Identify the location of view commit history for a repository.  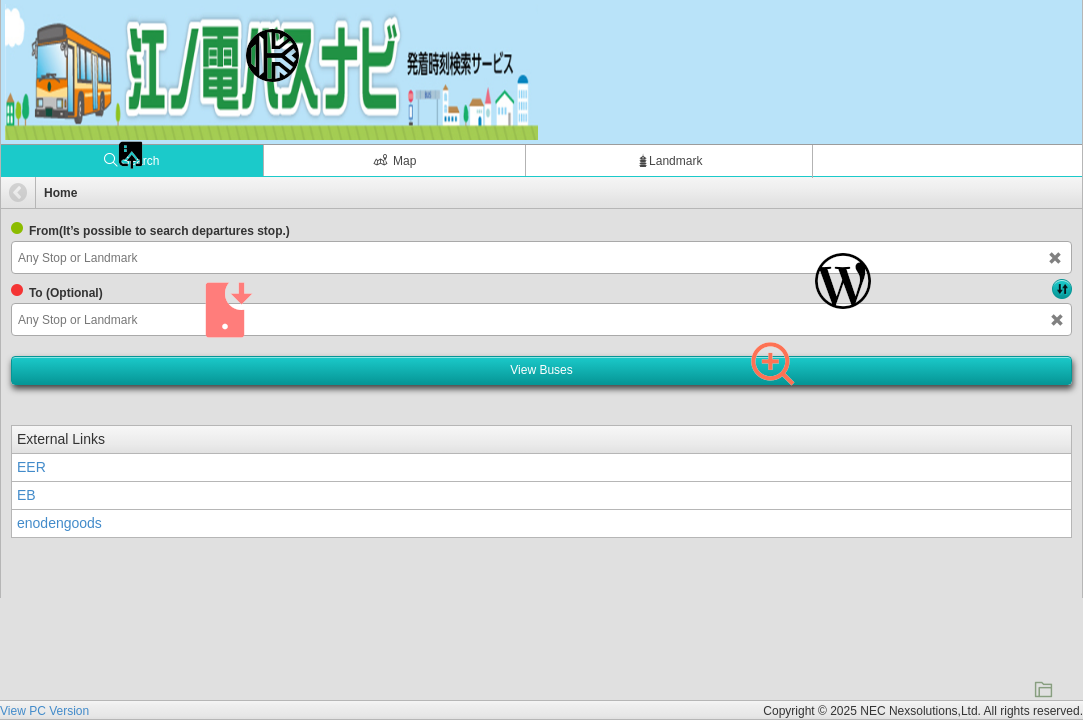
(130, 154).